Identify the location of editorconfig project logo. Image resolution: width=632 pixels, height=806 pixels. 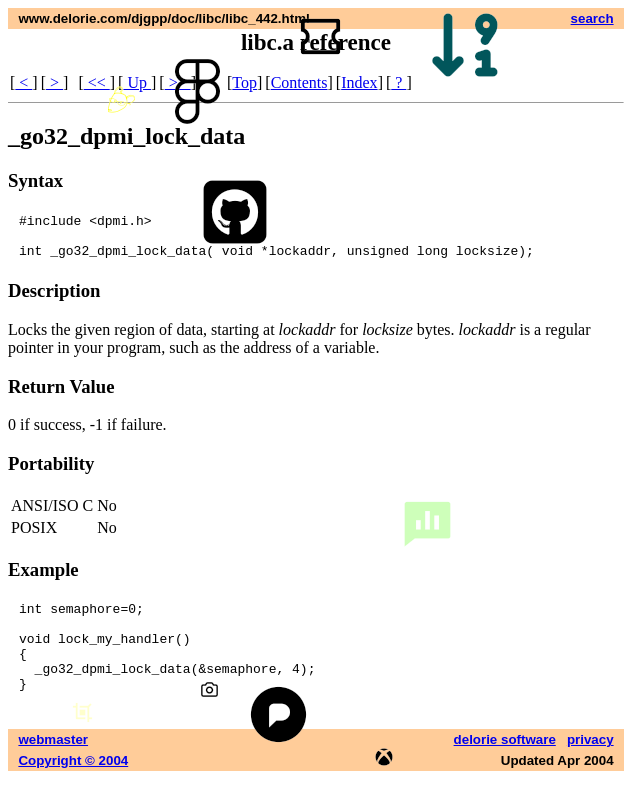
(121, 99).